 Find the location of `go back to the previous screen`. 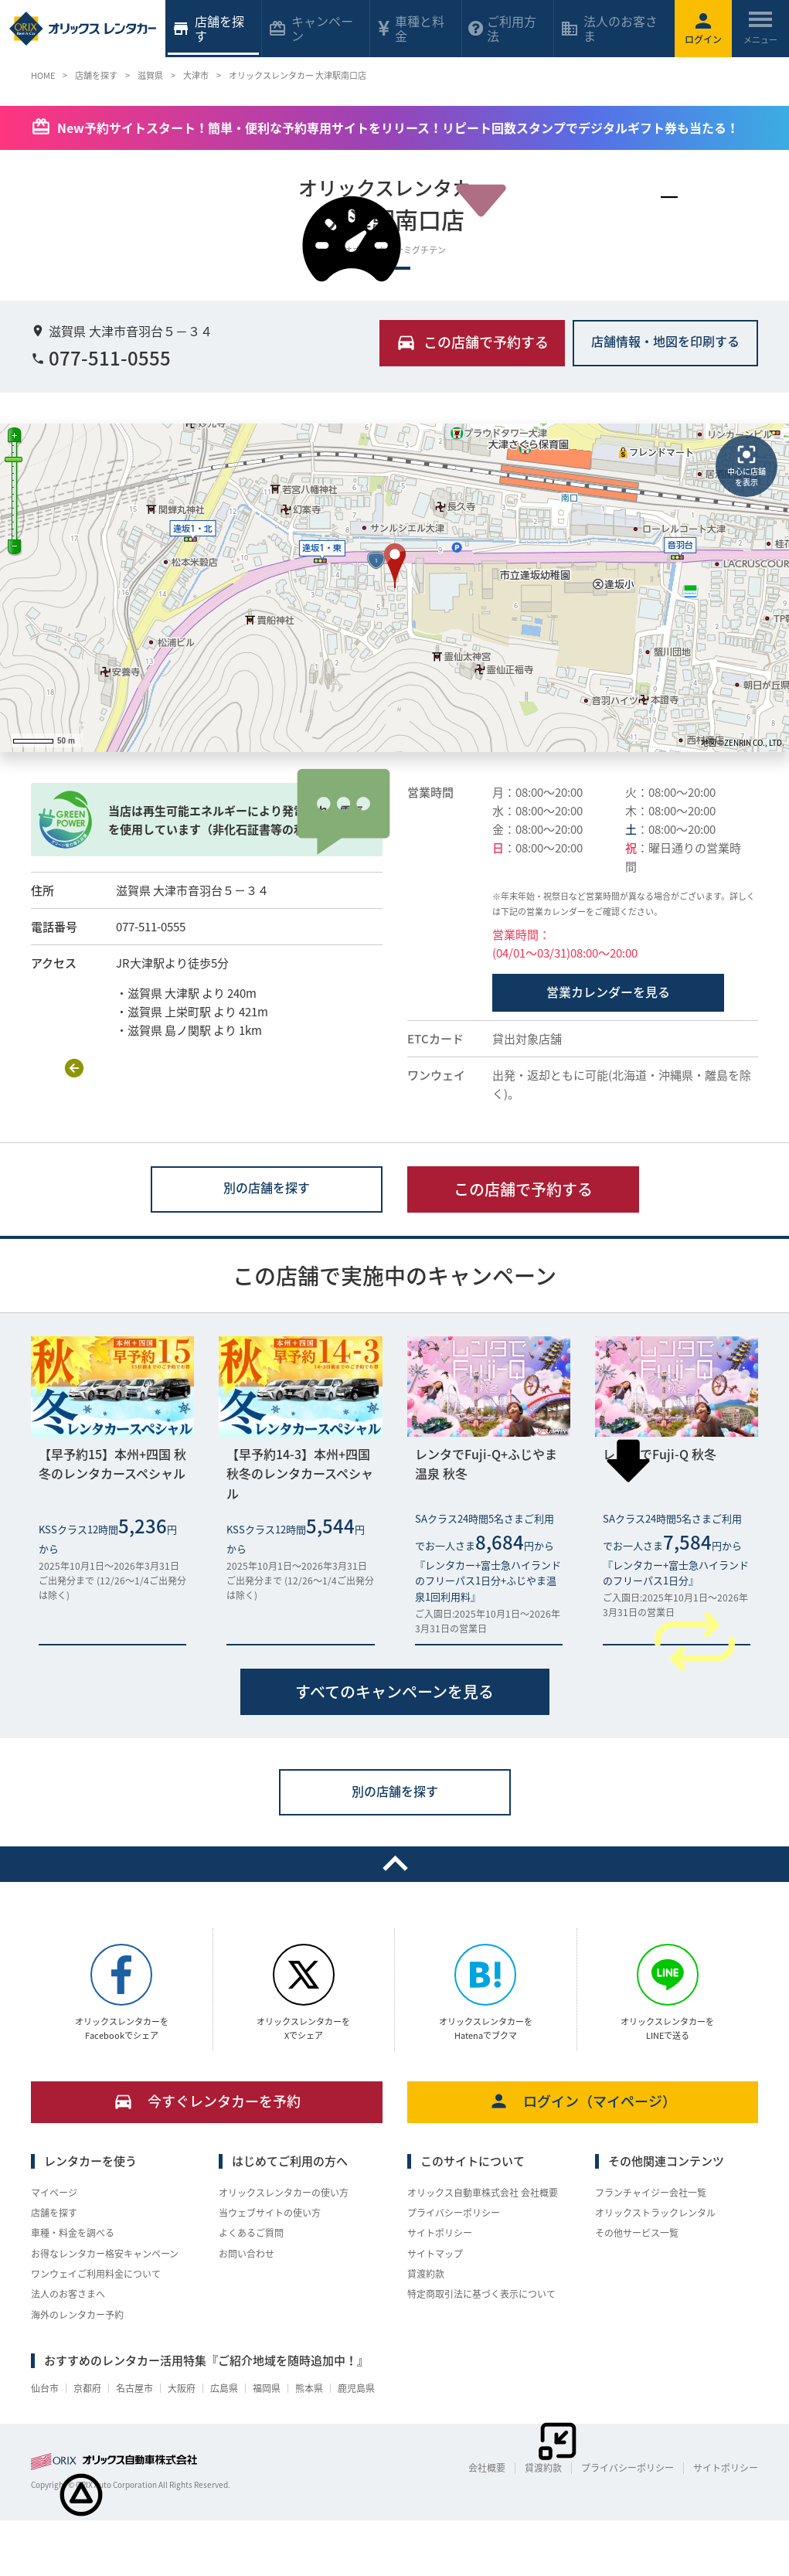

go back to the previous screen is located at coordinates (74, 1068).